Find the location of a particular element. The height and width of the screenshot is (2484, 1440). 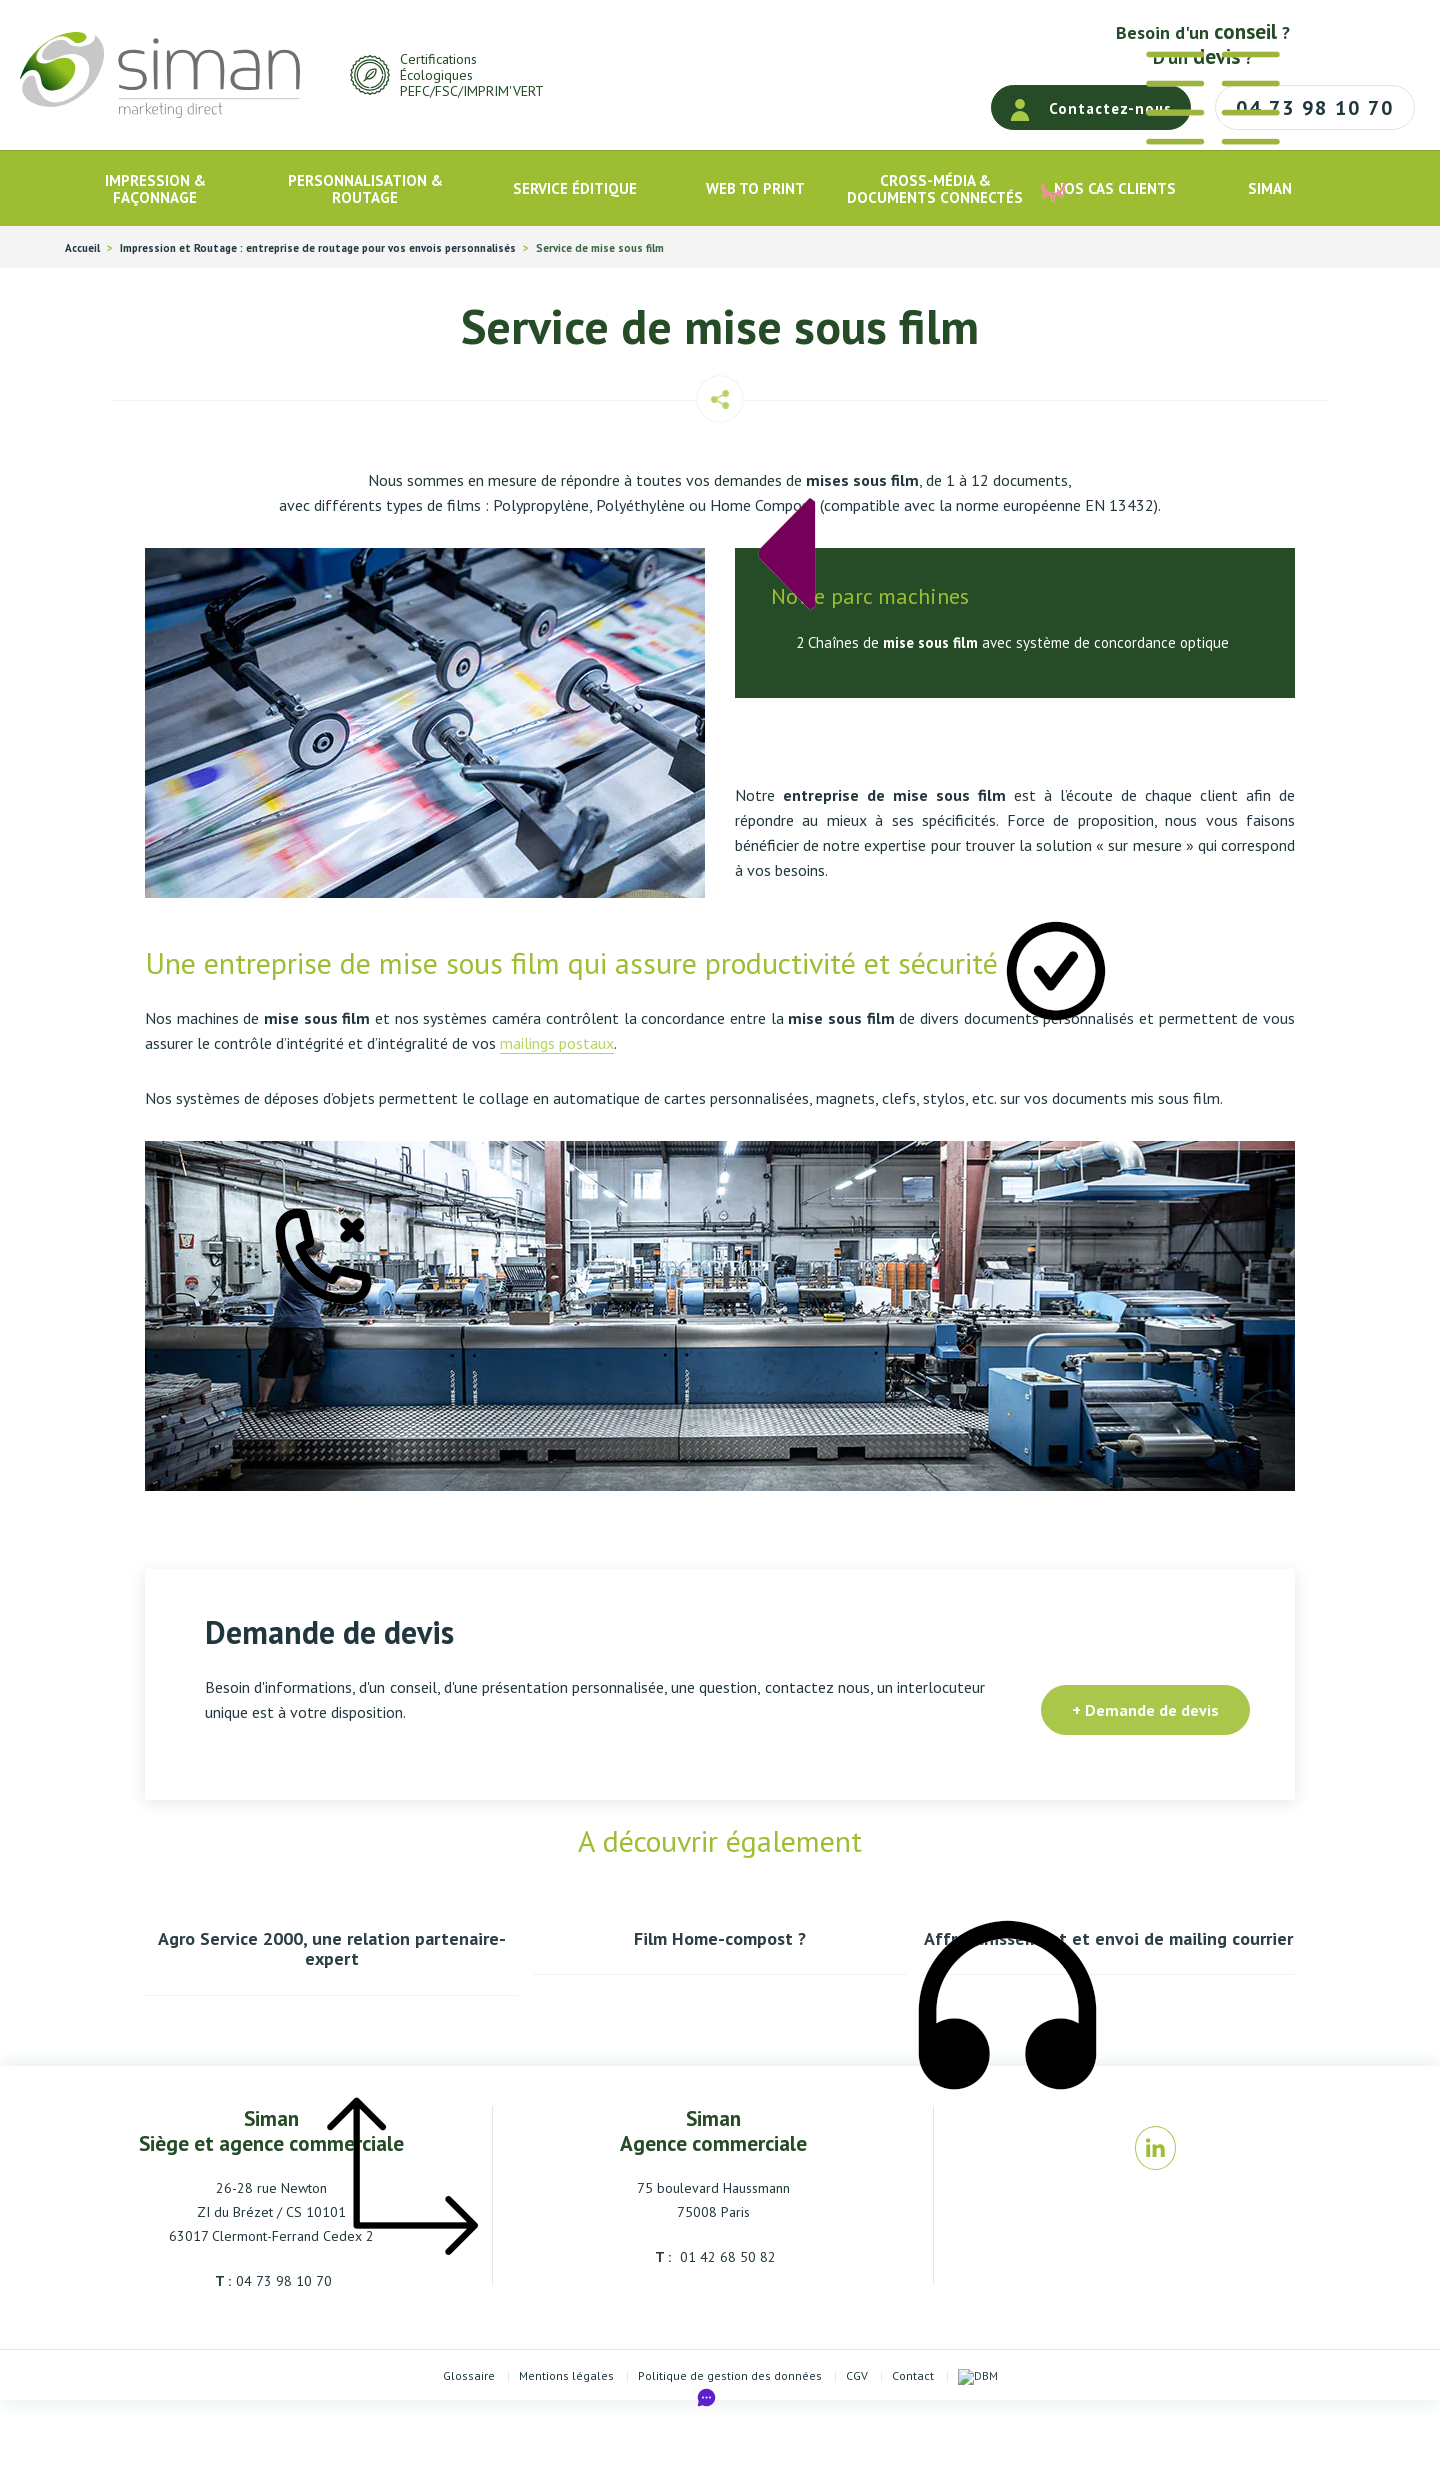

navigate to the previous item or page is located at coordinates (787, 554).